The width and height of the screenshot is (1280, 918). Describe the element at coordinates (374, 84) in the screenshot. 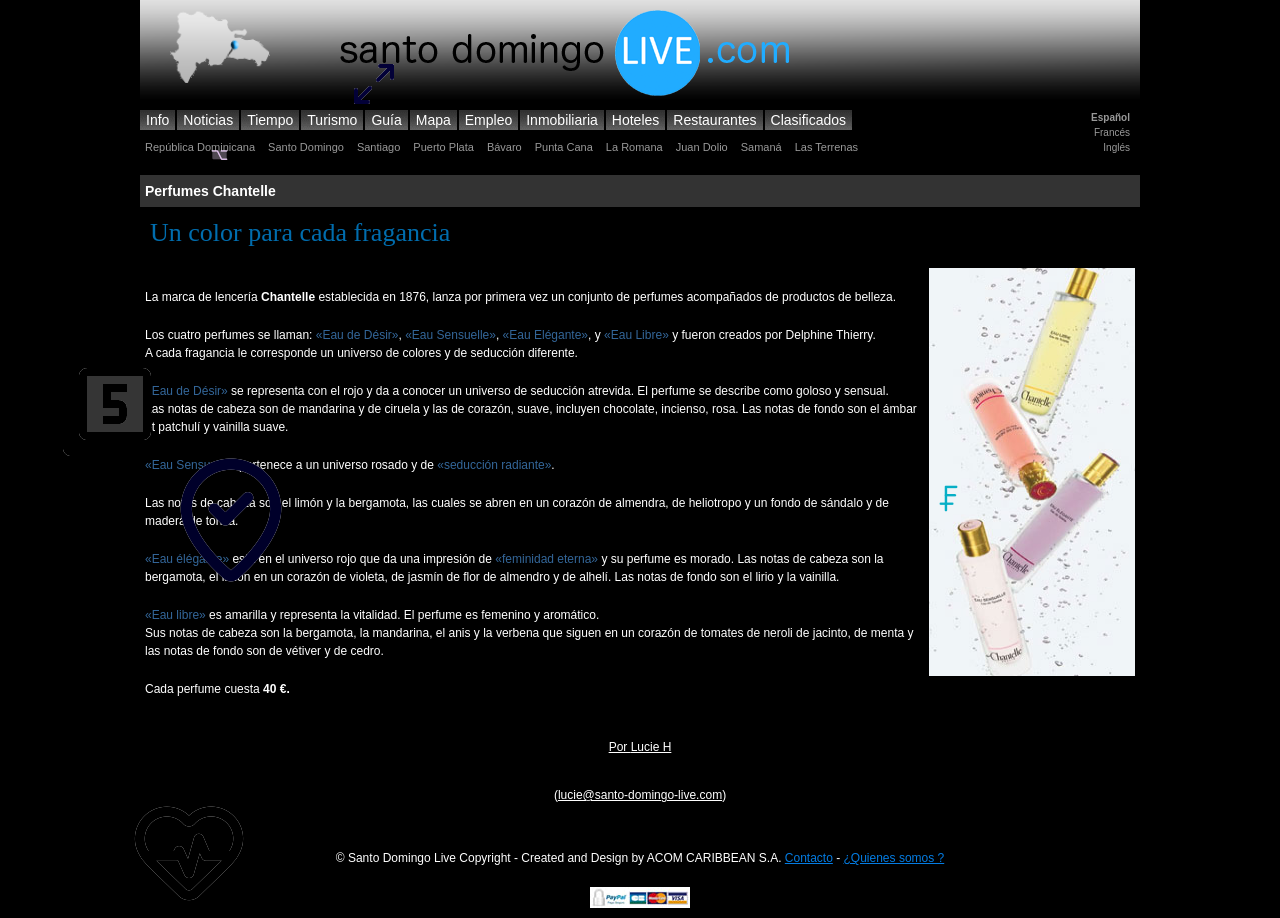

I see `expand to fullscreen mode` at that location.